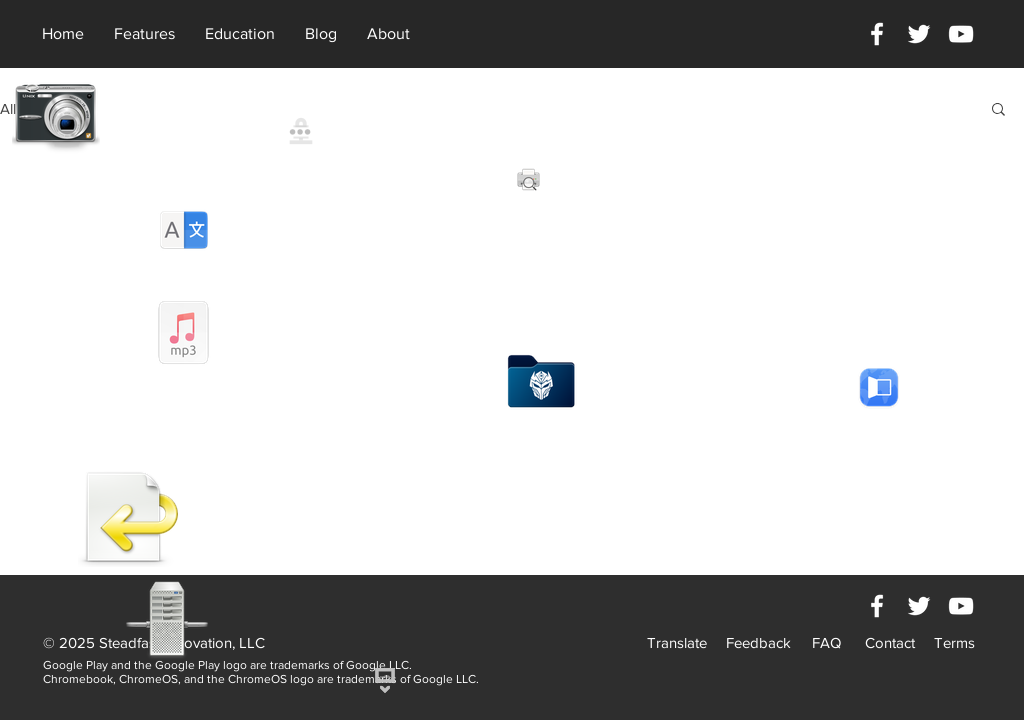 Image resolution: width=1024 pixels, height=720 pixels. Describe the element at coordinates (301, 131) in the screenshot. I see `indicates vpn connection is being established` at that location.